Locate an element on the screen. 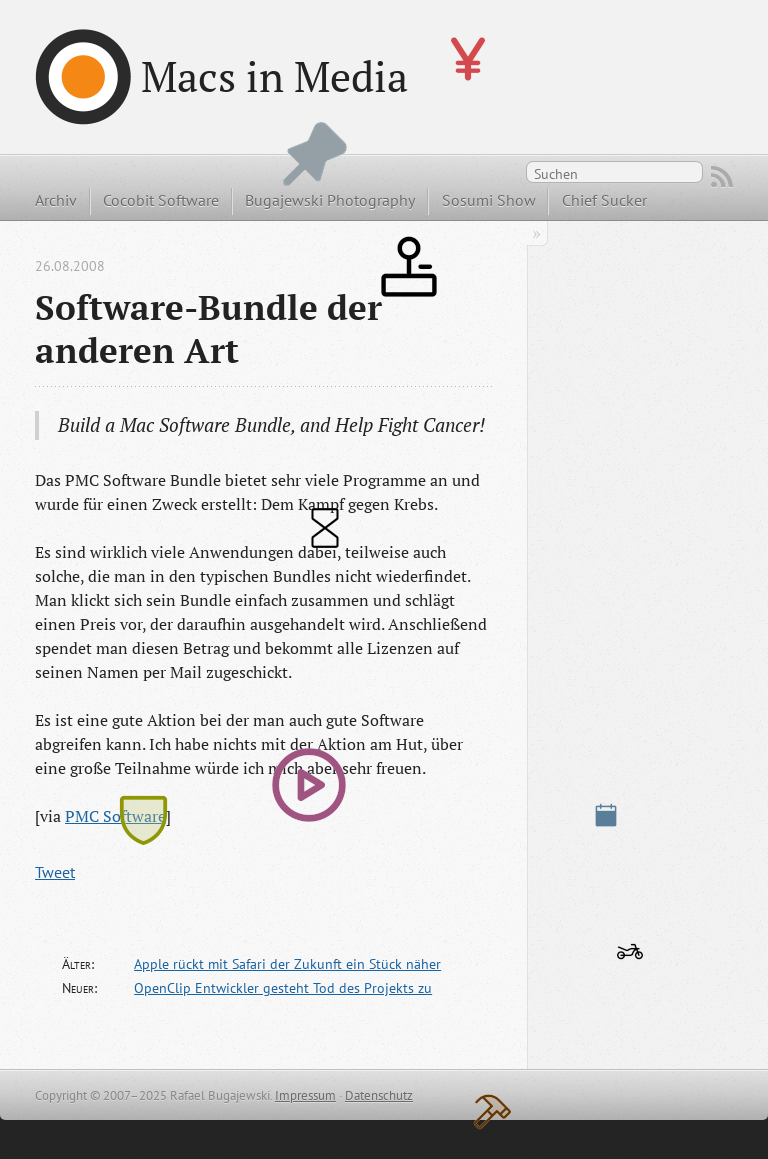 The width and height of the screenshot is (768, 1159). indicates loading or processing in progress is located at coordinates (325, 528).